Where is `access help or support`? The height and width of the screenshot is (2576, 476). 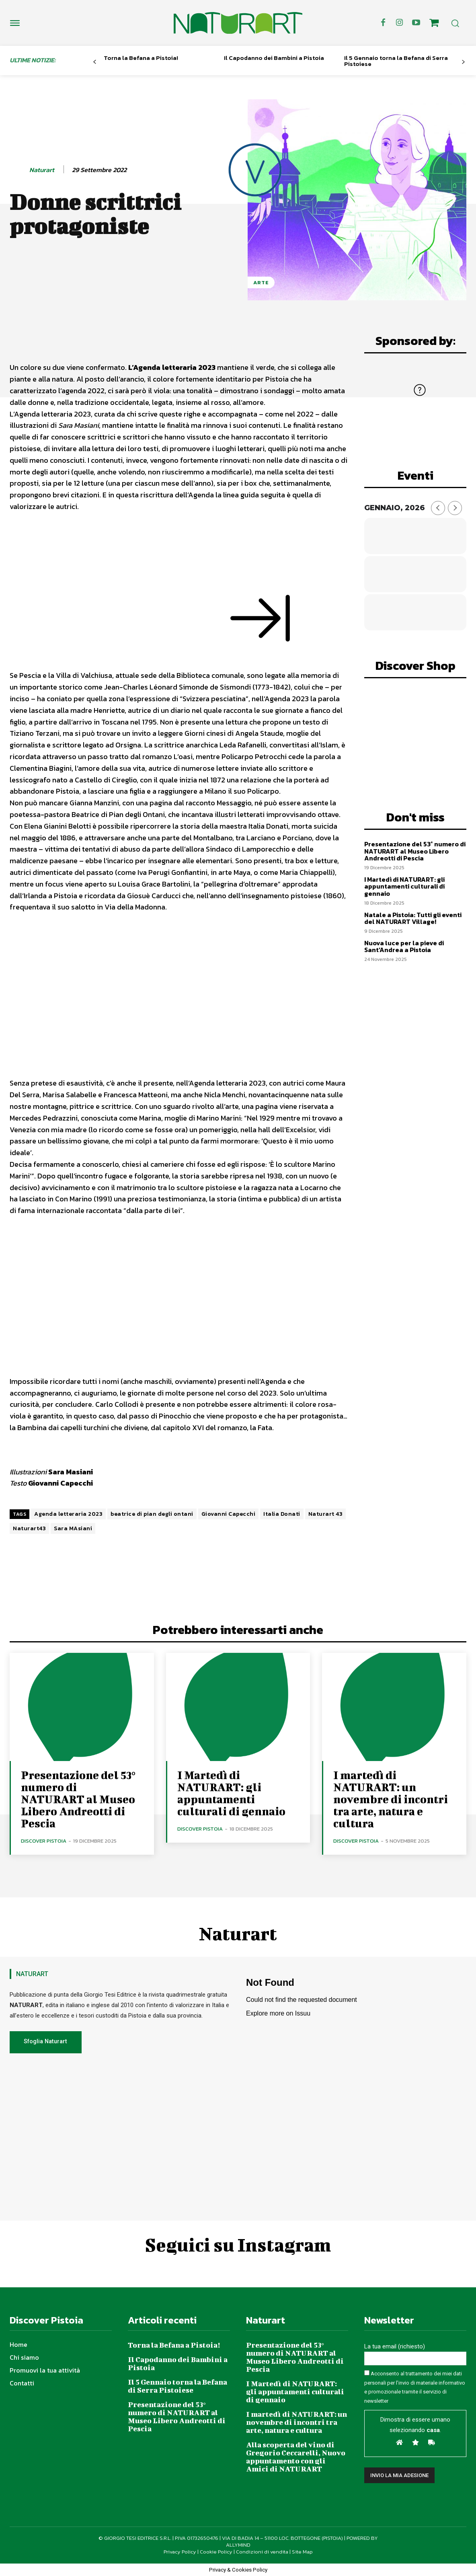
access help or support is located at coordinates (420, 390).